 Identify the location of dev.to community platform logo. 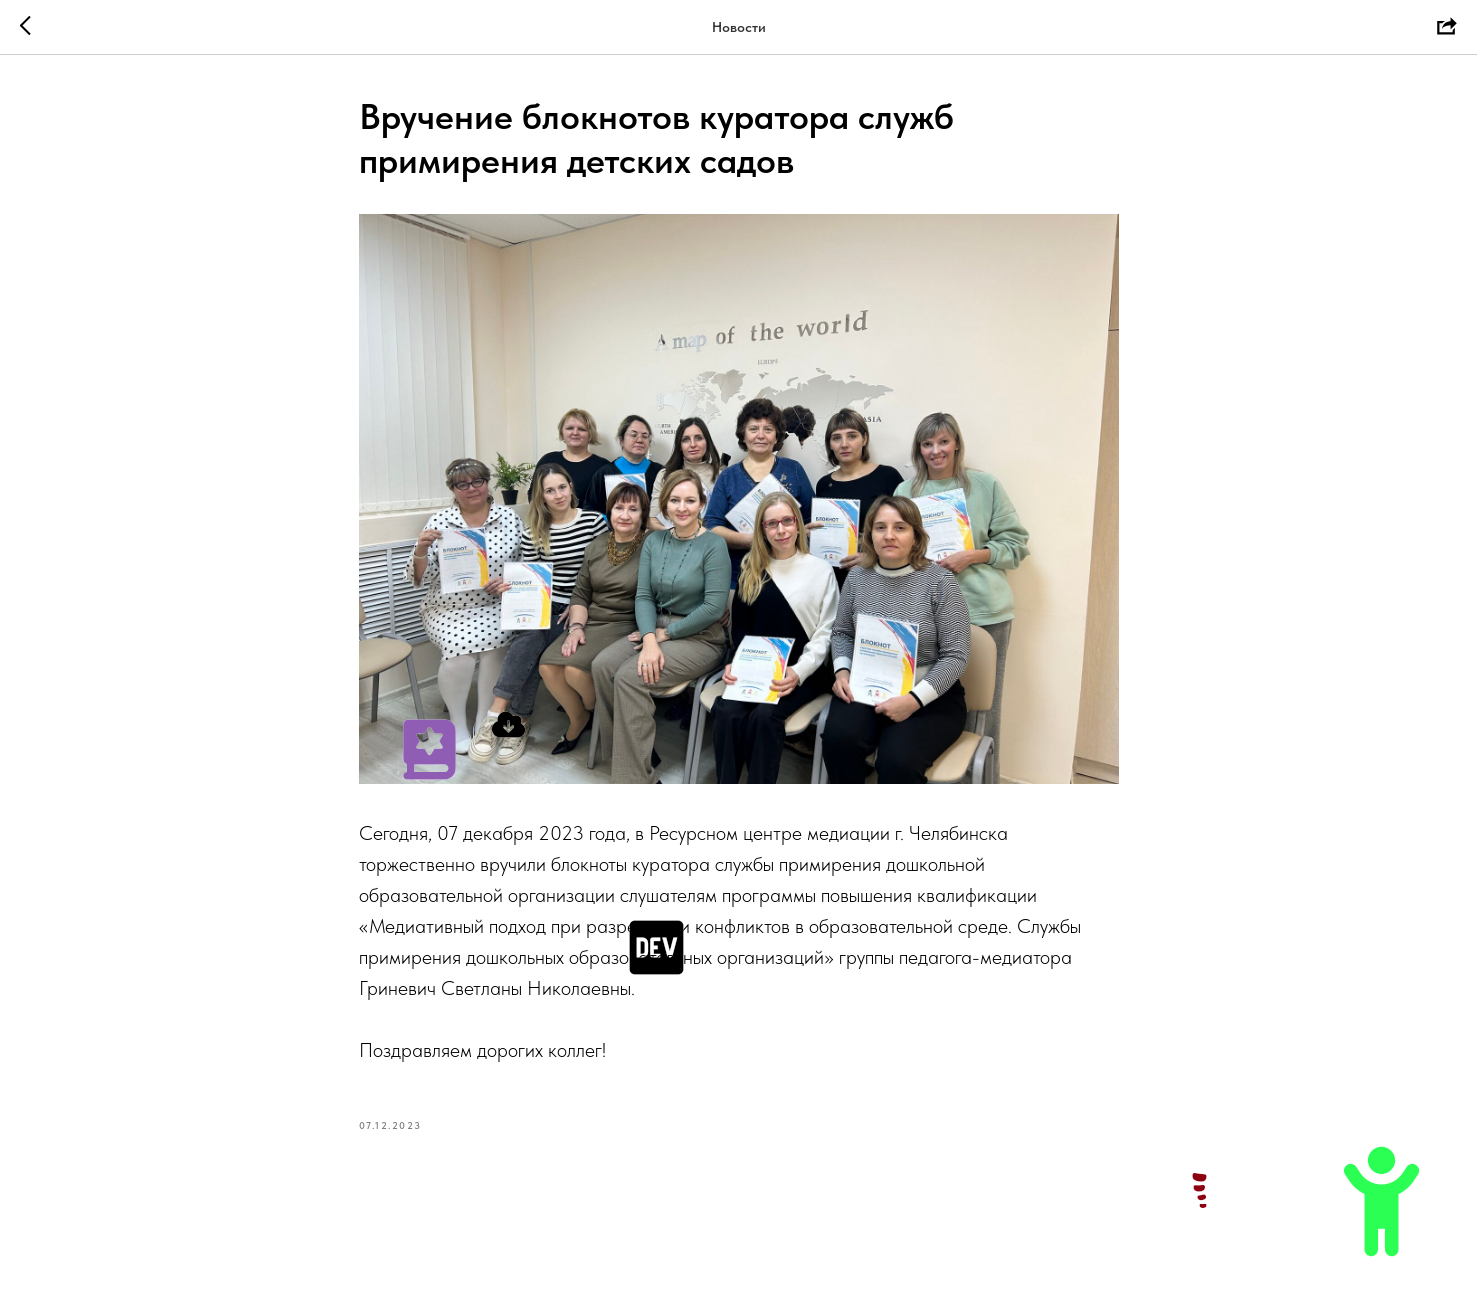
(656, 947).